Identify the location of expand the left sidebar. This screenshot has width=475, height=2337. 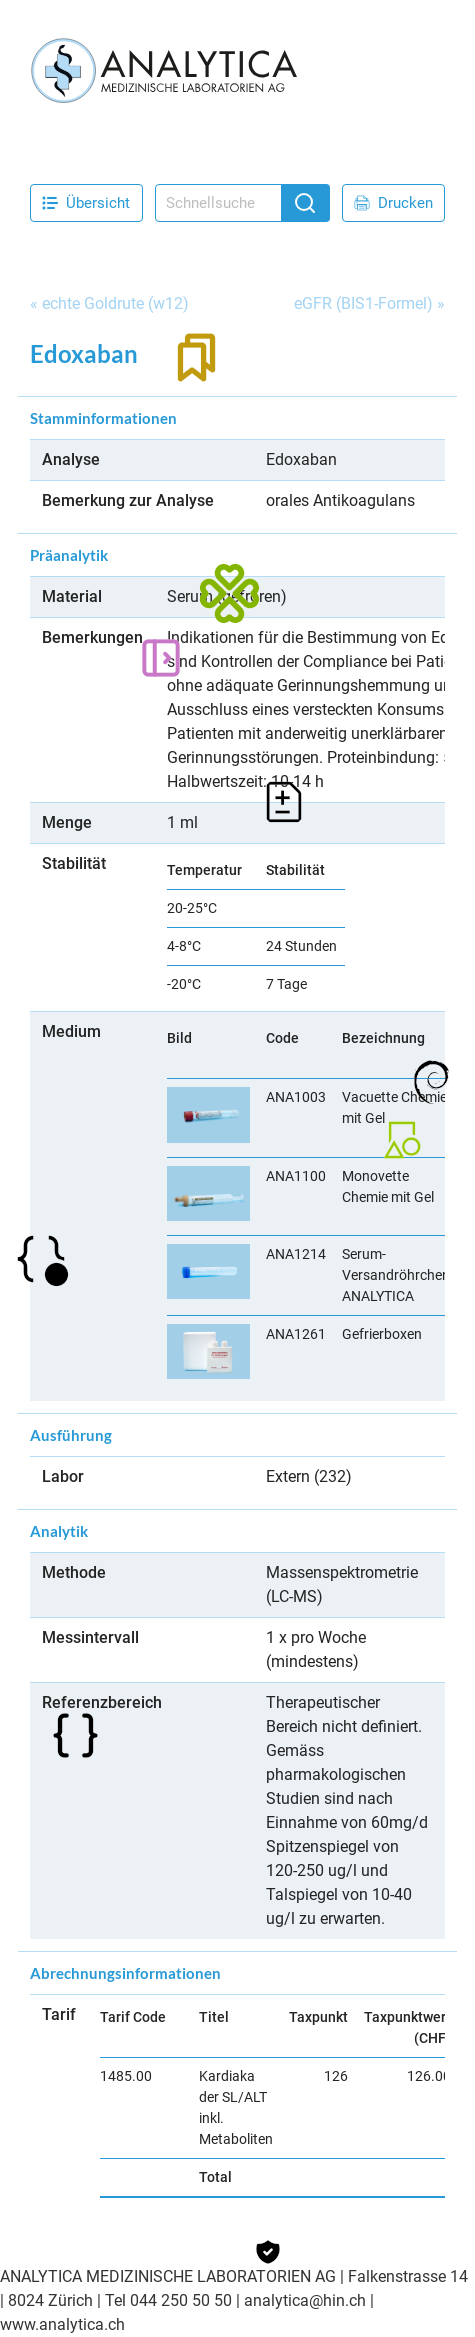
(161, 658).